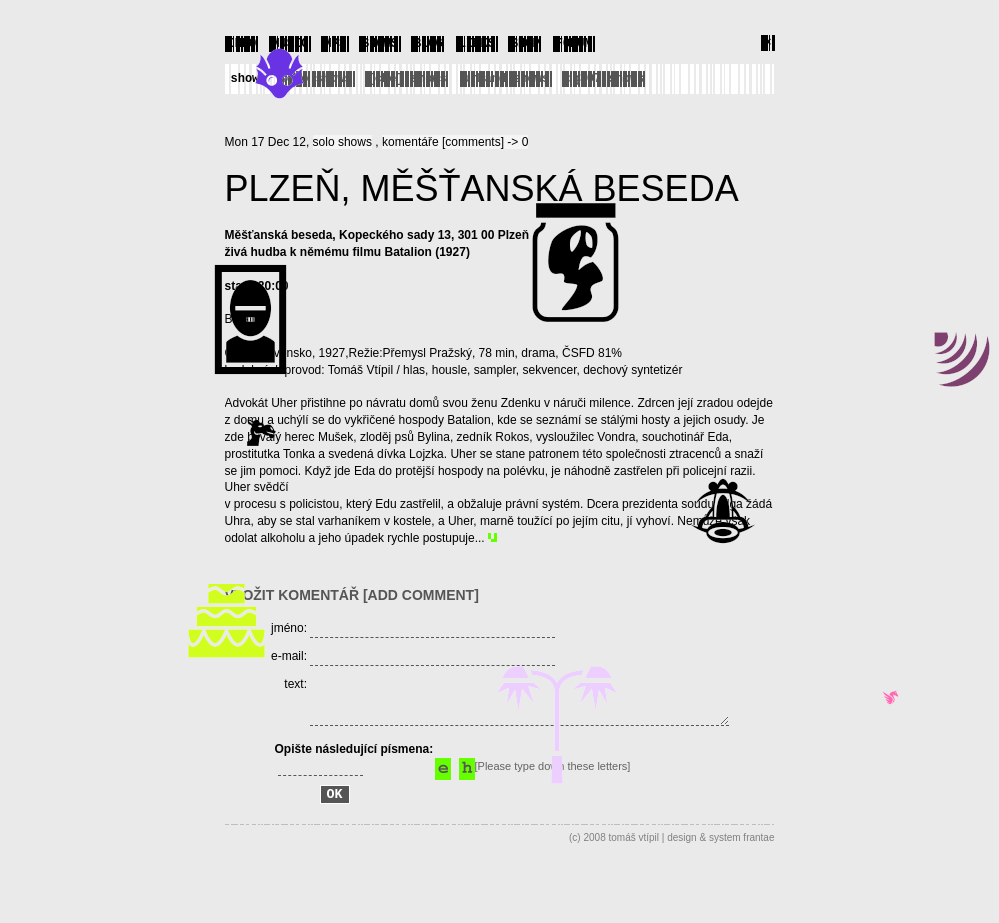  I want to click on view user profile or account, so click(250, 319).